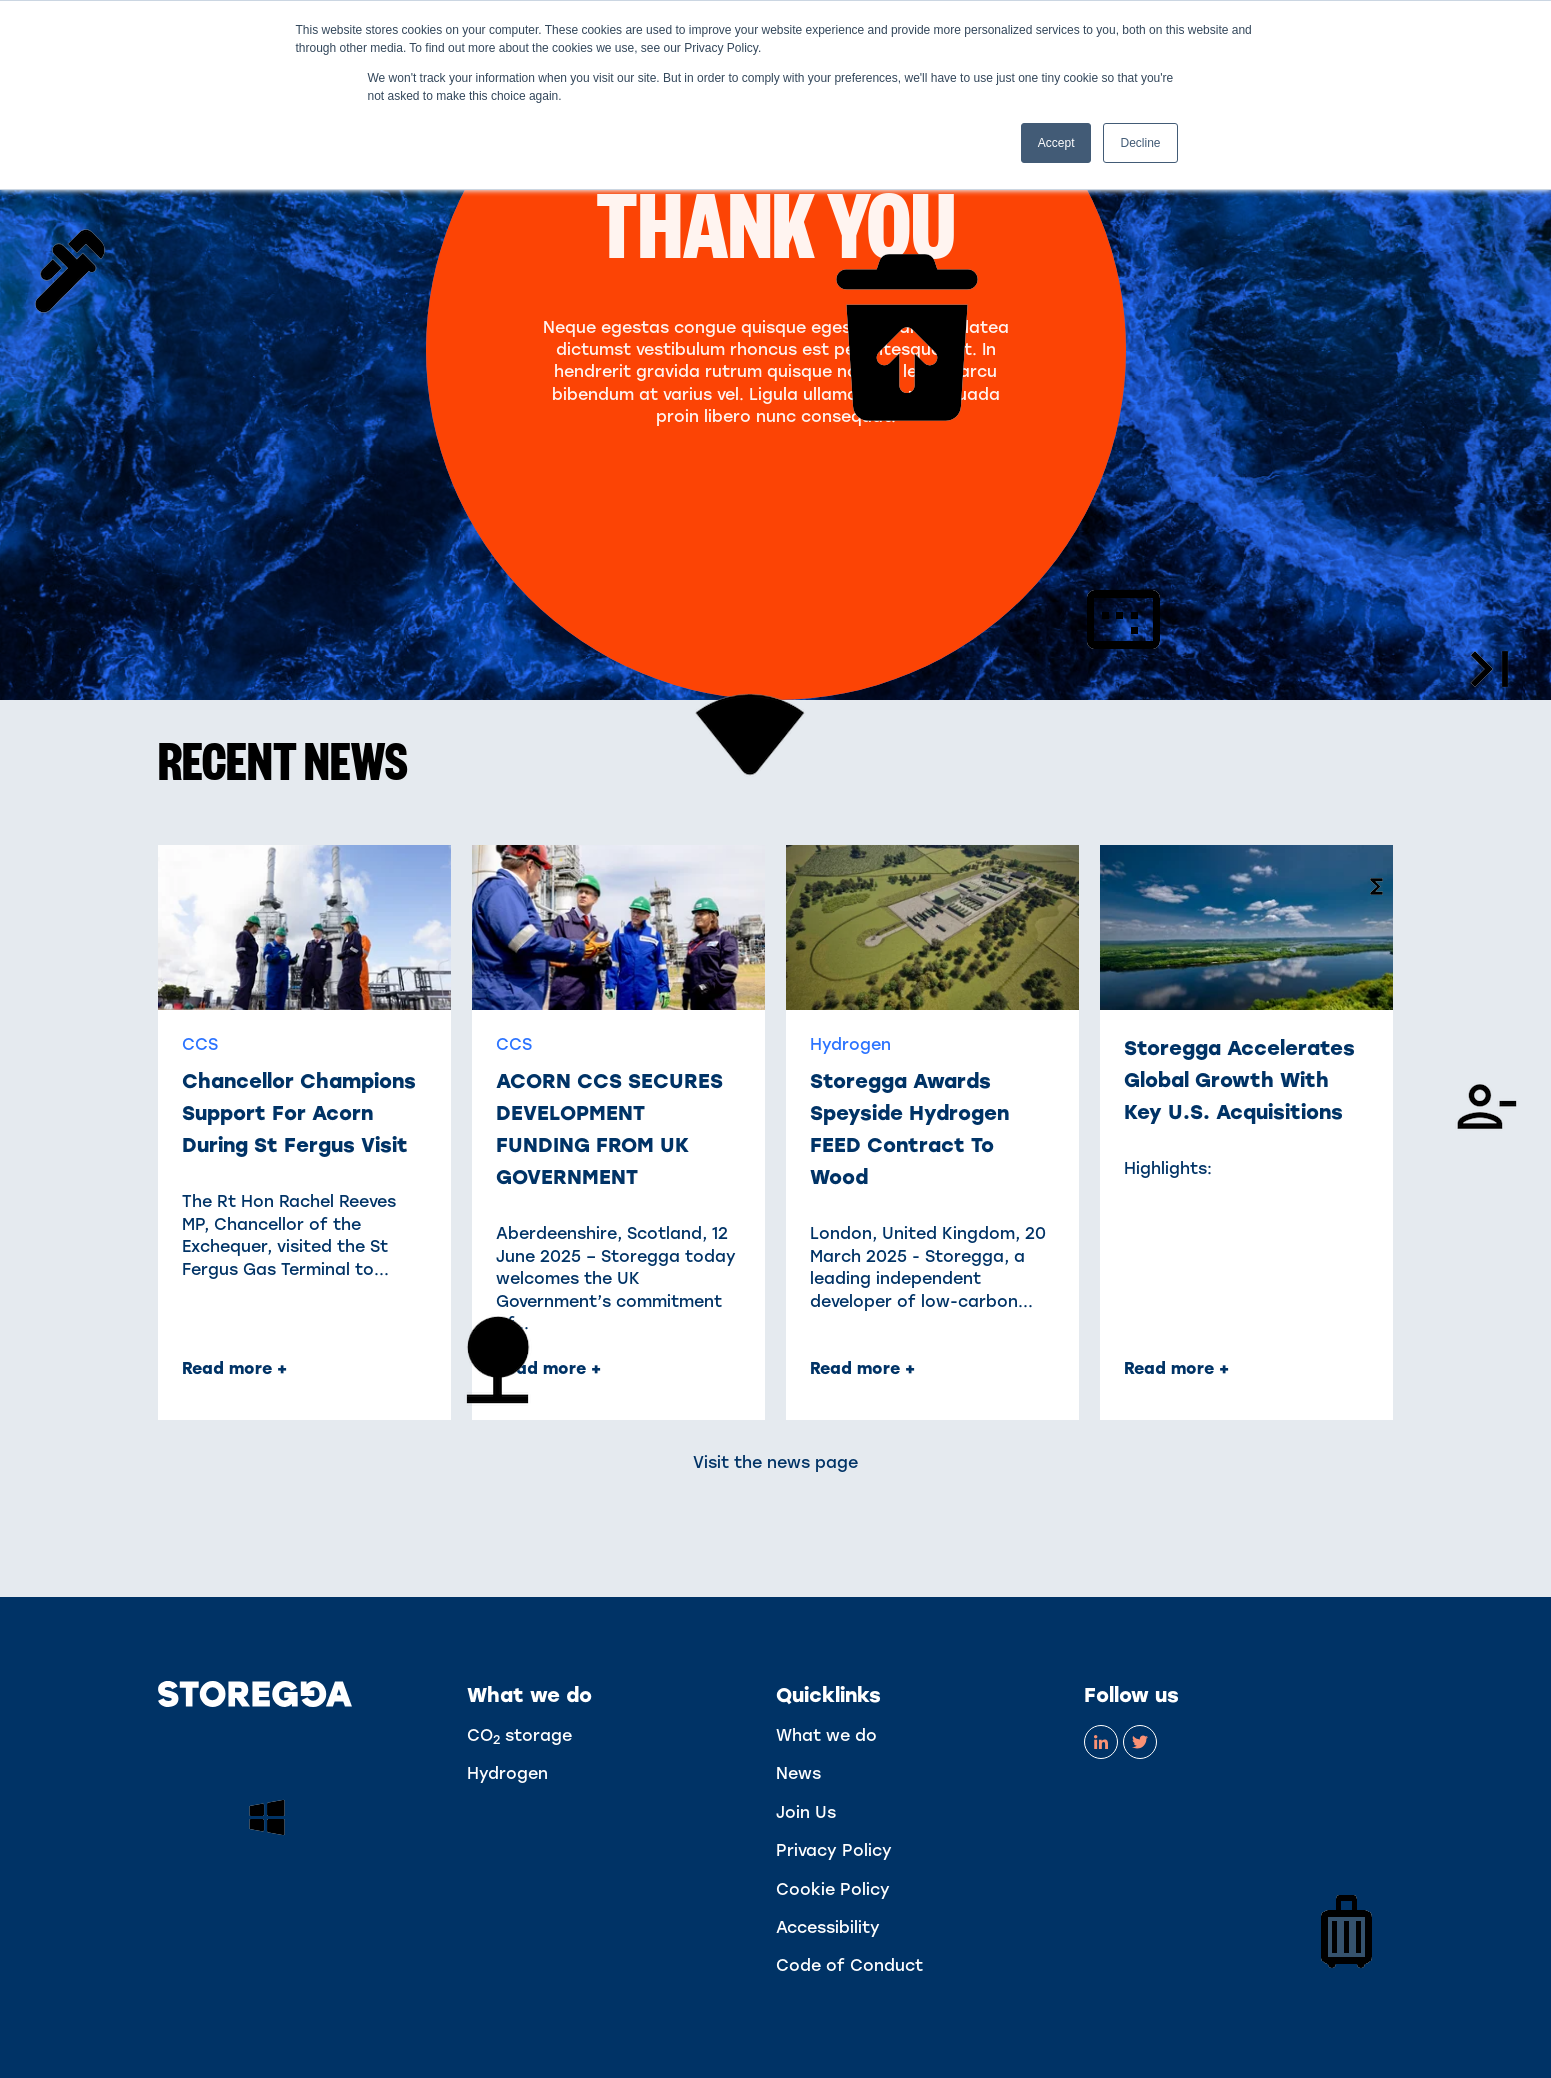  What do you see at coordinates (1346, 1931) in the screenshot?
I see `manage travel or luggage details` at bounding box center [1346, 1931].